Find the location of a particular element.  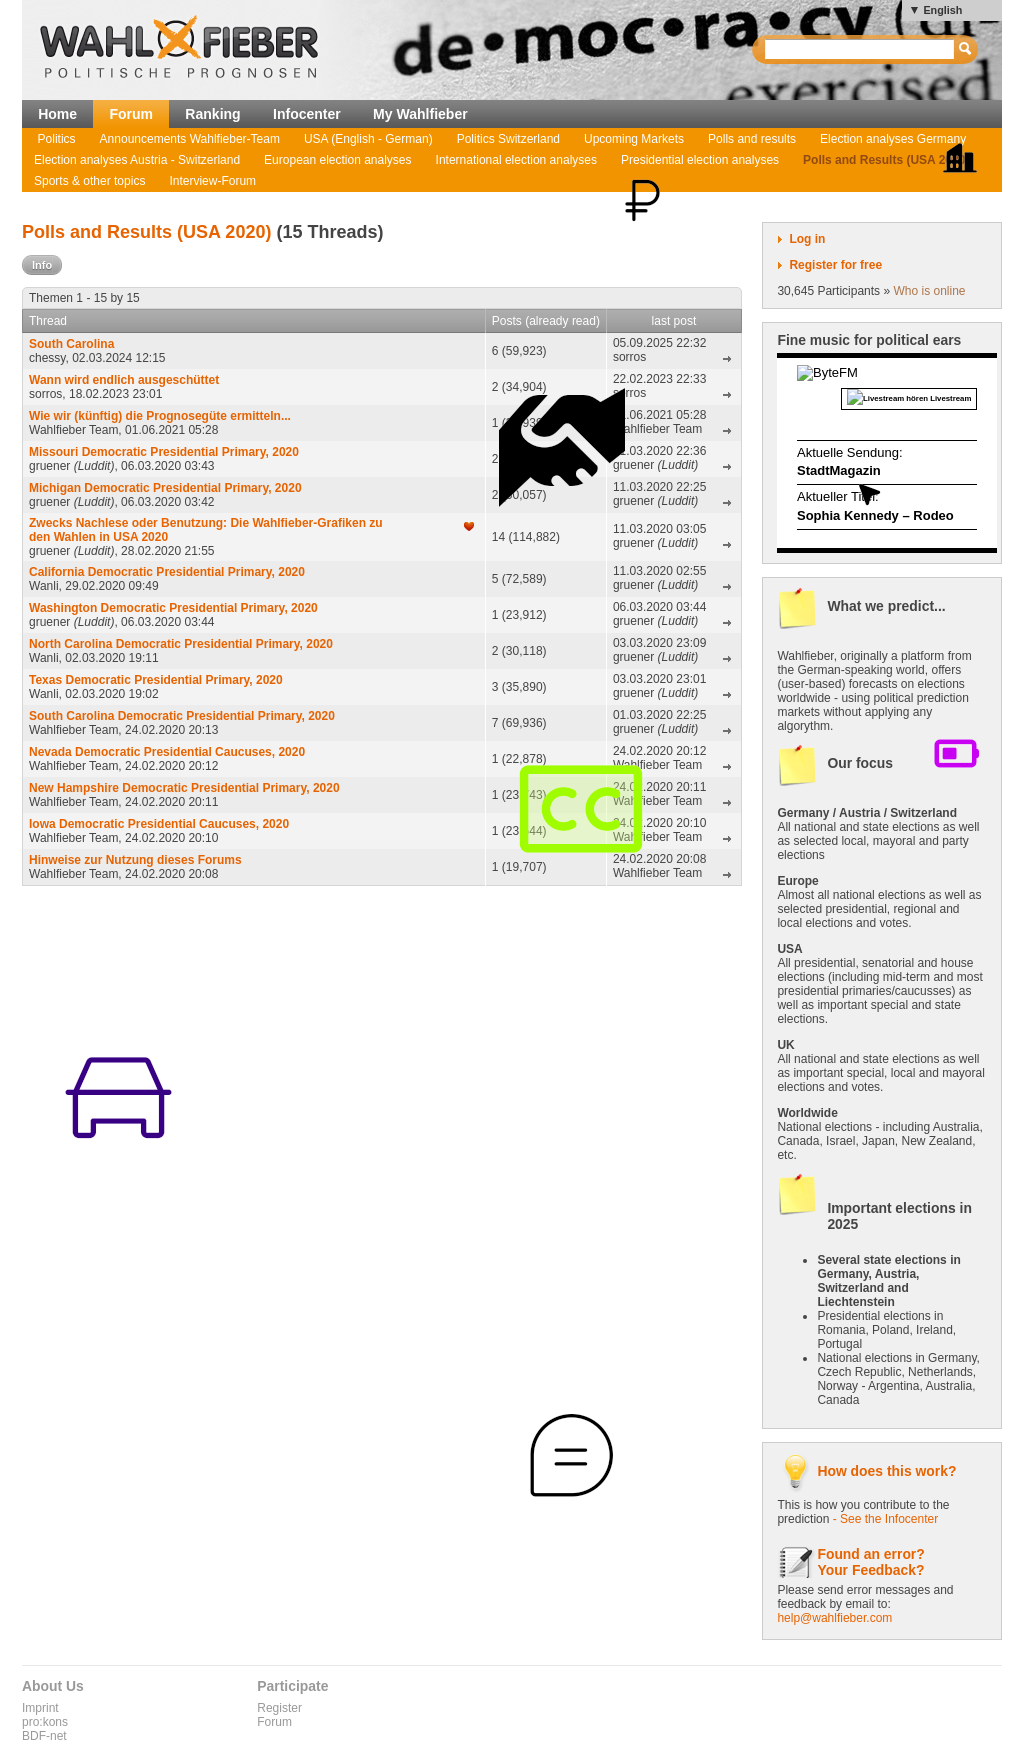

enable closed captions for video content is located at coordinates (581, 809).